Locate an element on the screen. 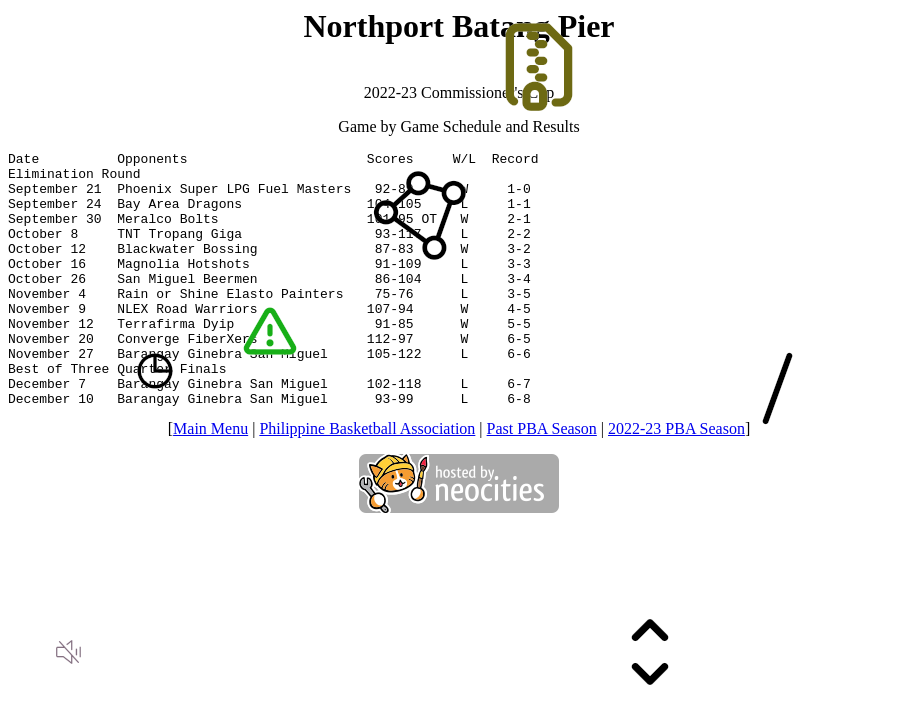  access polygon or shape drawing tool is located at coordinates (421, 215).